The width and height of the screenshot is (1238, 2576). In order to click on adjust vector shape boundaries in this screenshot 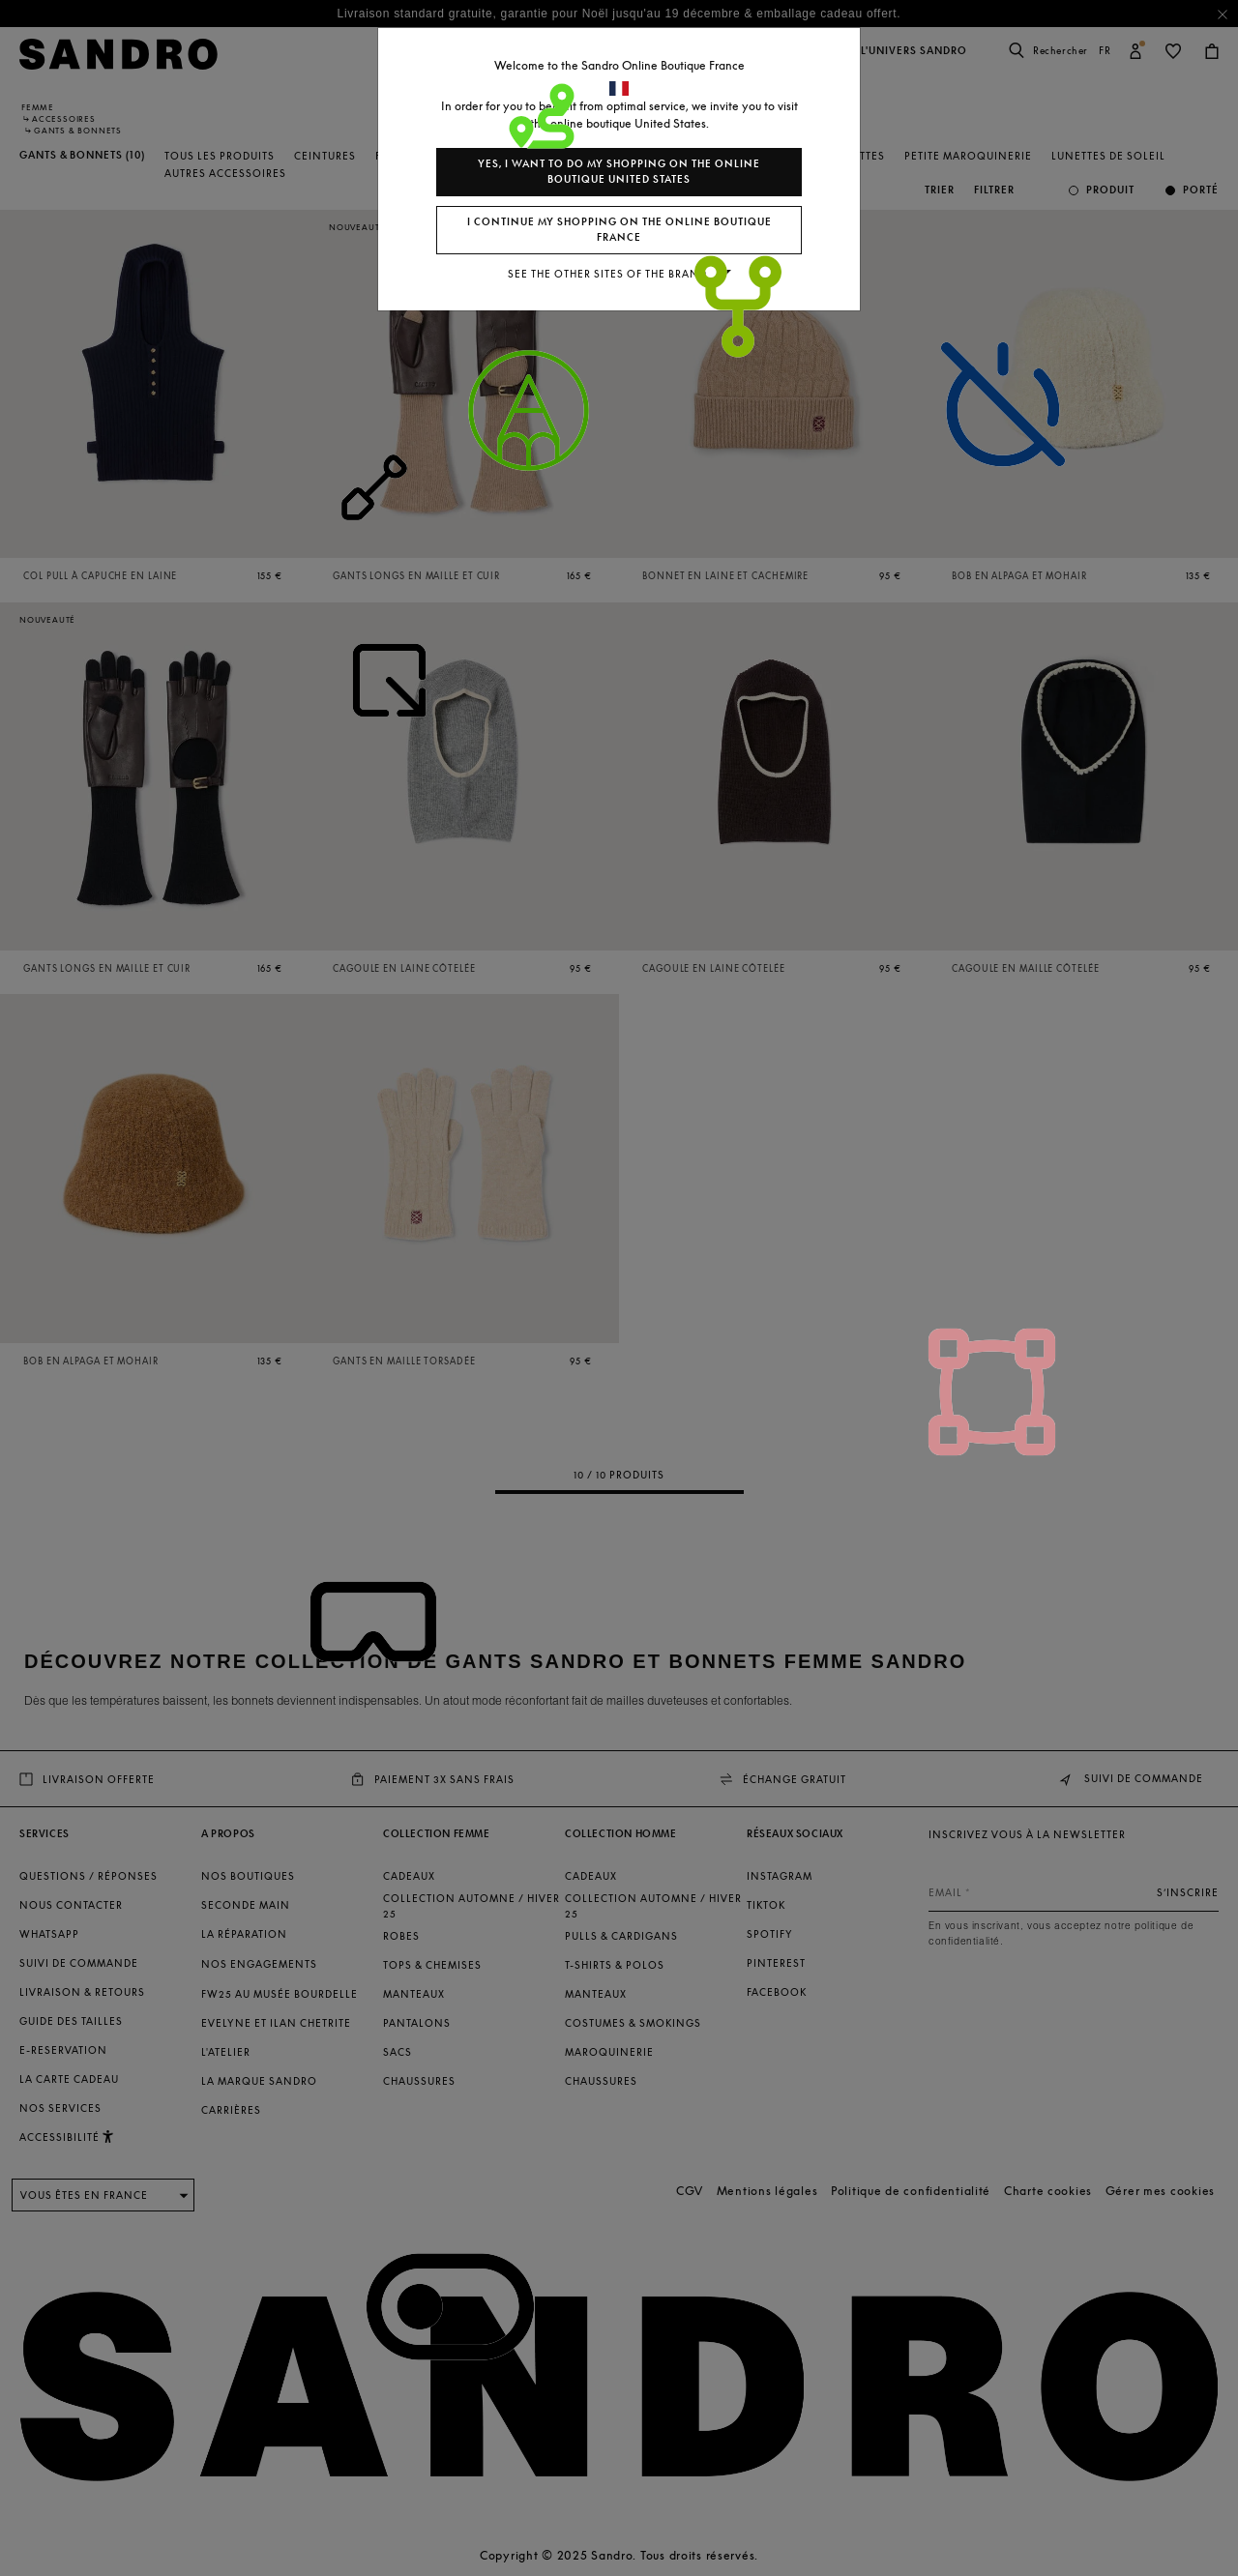, I will do `click(991, 1391)`.